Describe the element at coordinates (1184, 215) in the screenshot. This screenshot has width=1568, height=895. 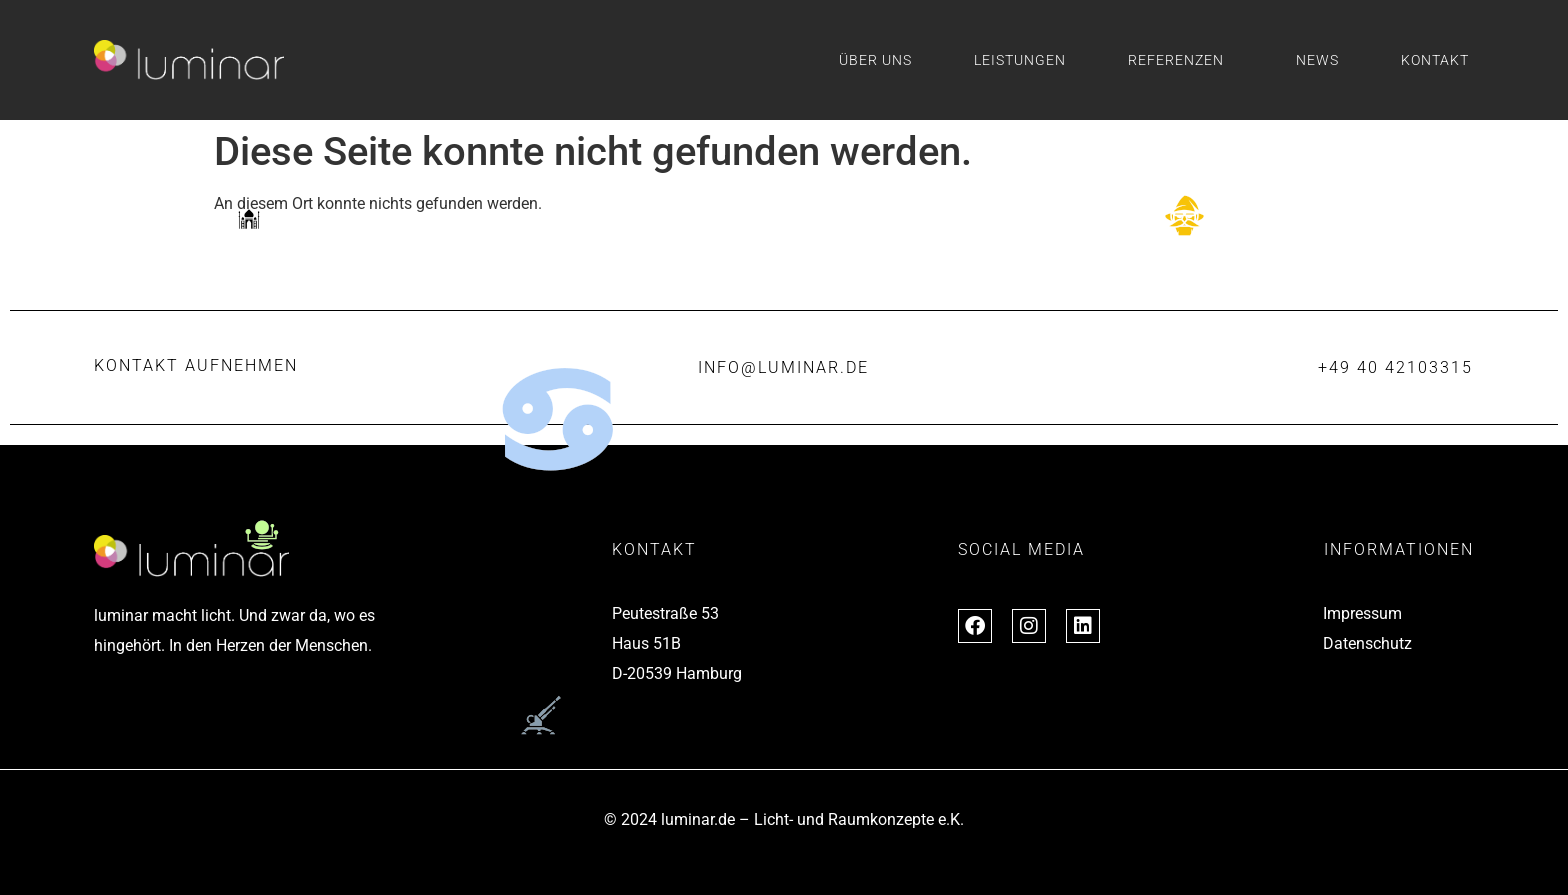
I see `access wizard or mage character class` at that location.